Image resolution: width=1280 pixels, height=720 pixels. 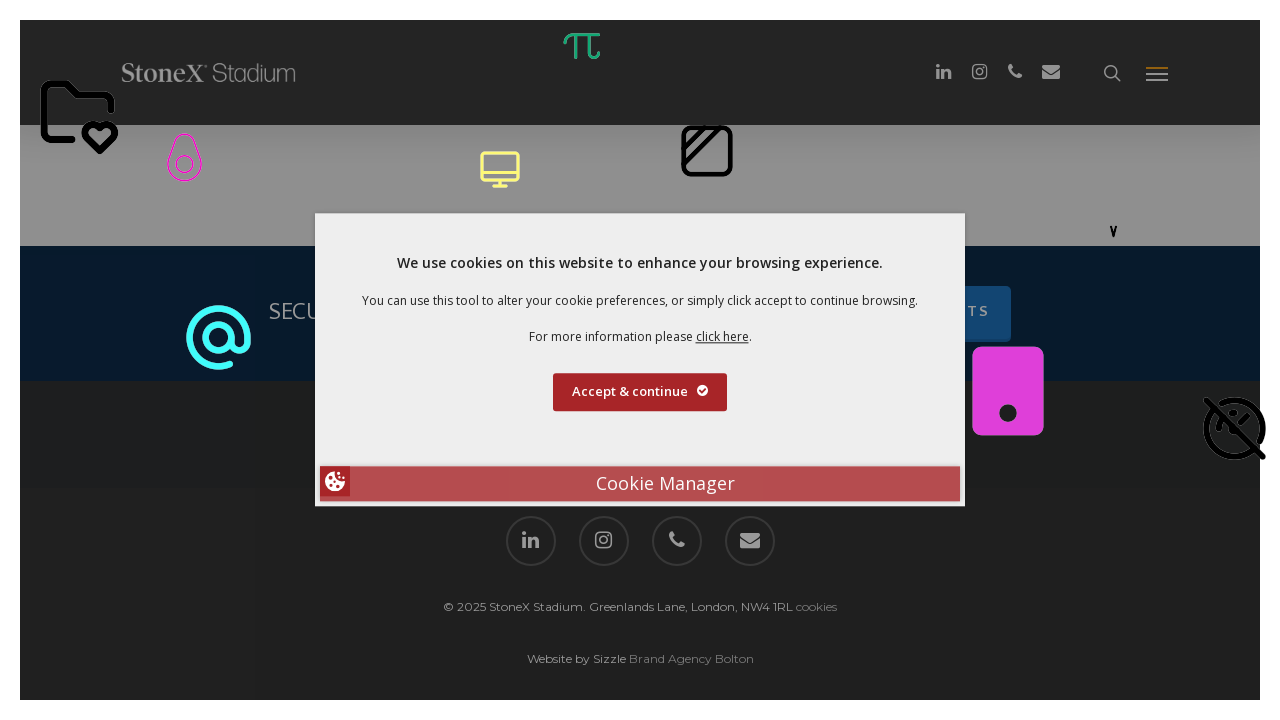 I want to click on mention a user in a post or comment, so click(x=218, y=337).